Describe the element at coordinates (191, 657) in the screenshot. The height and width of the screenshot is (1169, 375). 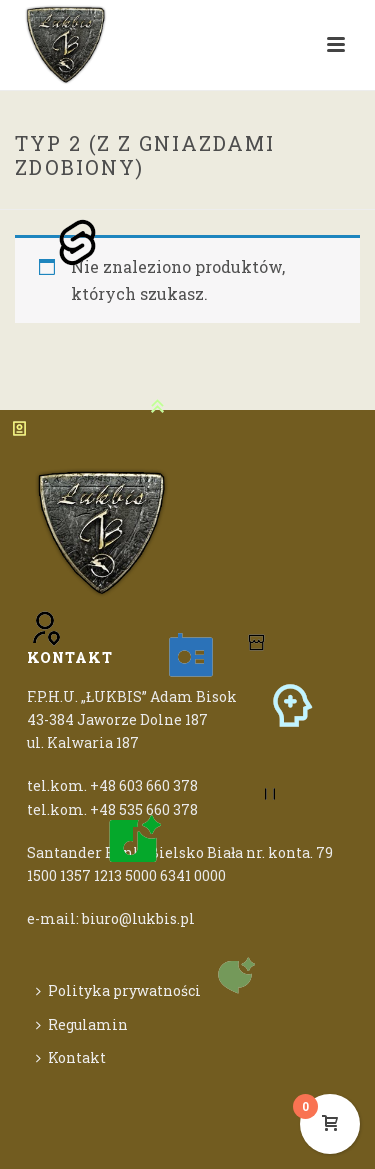
I see `access radio or audio streaming` at that location.